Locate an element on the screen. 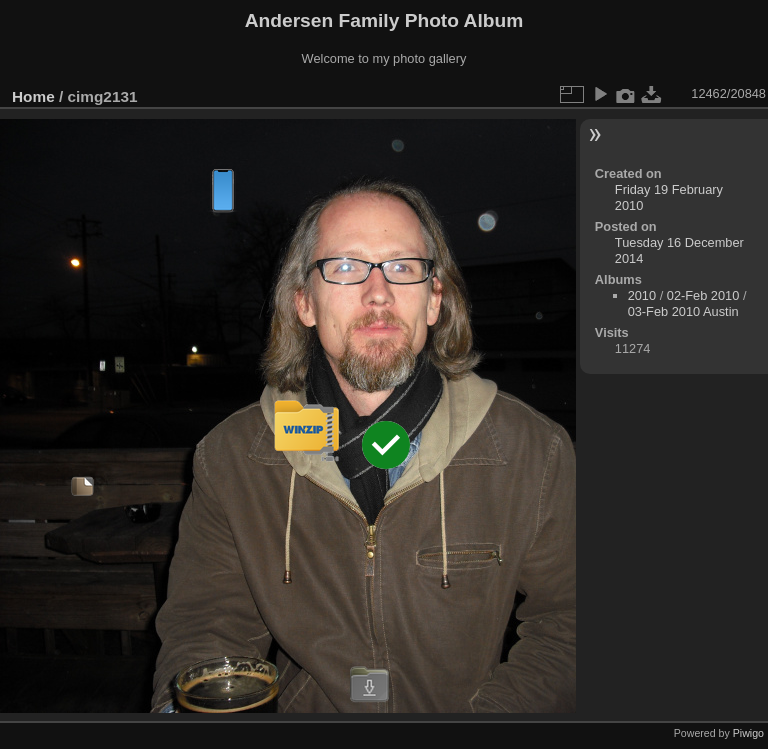  apply email filters to messages is located at coordinates (386, 445).